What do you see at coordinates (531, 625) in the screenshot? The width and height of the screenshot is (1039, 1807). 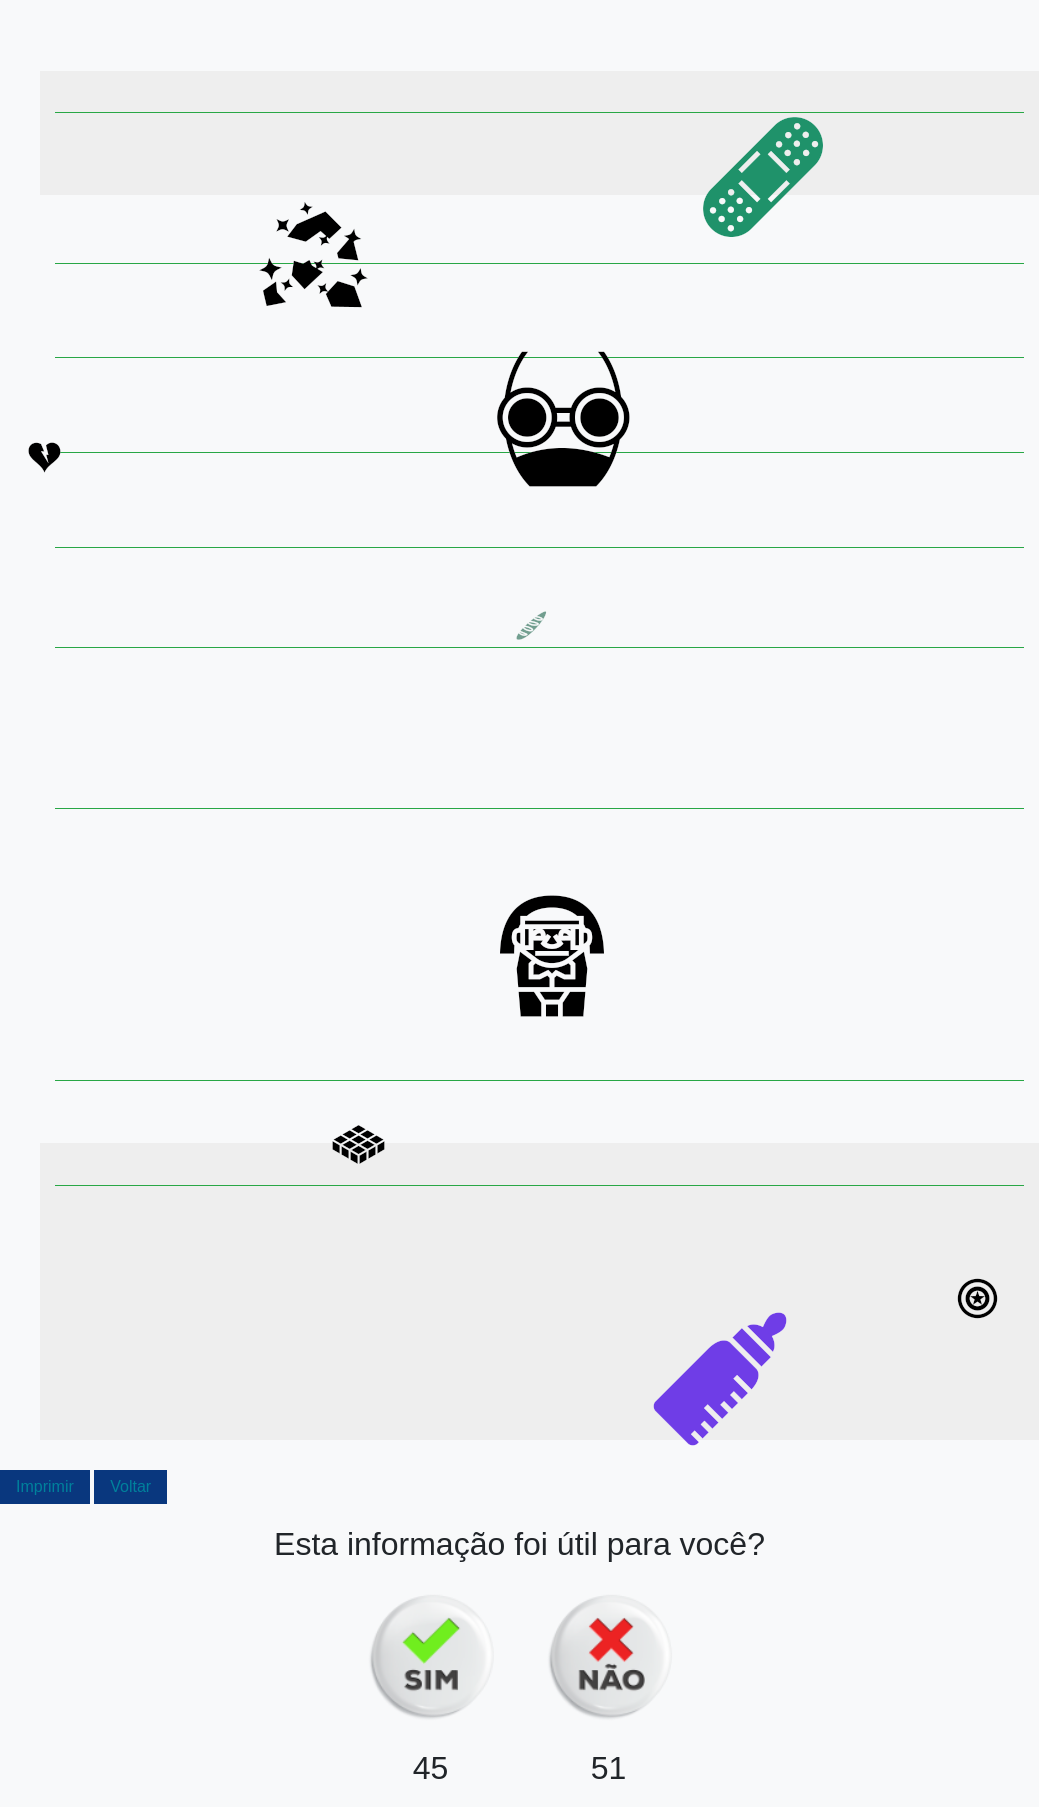 I see `bread or bakery item in a game inventory` at bounding box center [531, 625].